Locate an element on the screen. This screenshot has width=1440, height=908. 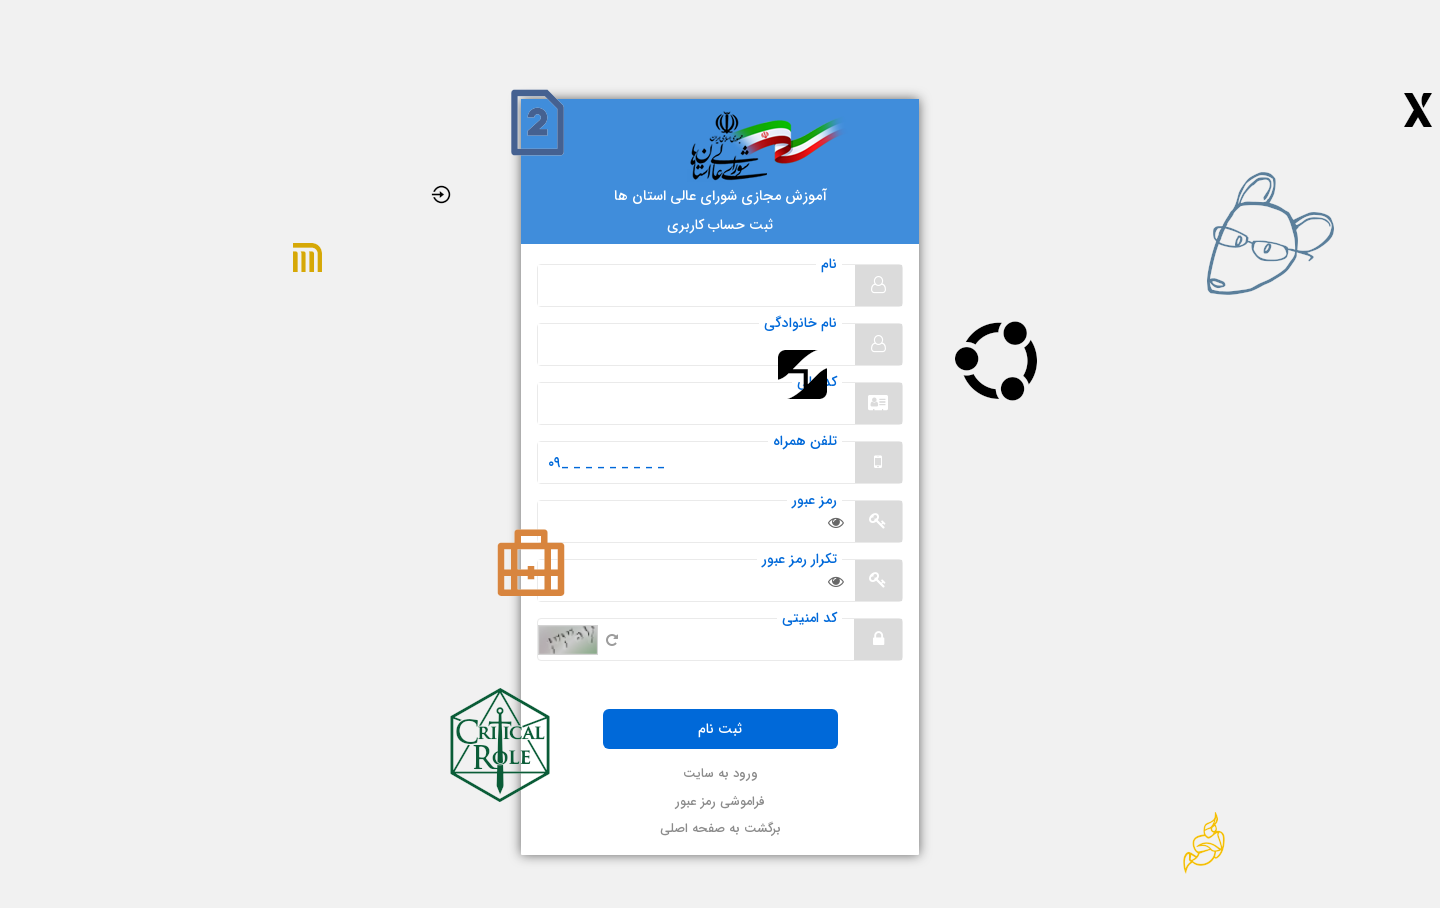
open jitsi video conferencing app is located at coordinates (1204, 843).